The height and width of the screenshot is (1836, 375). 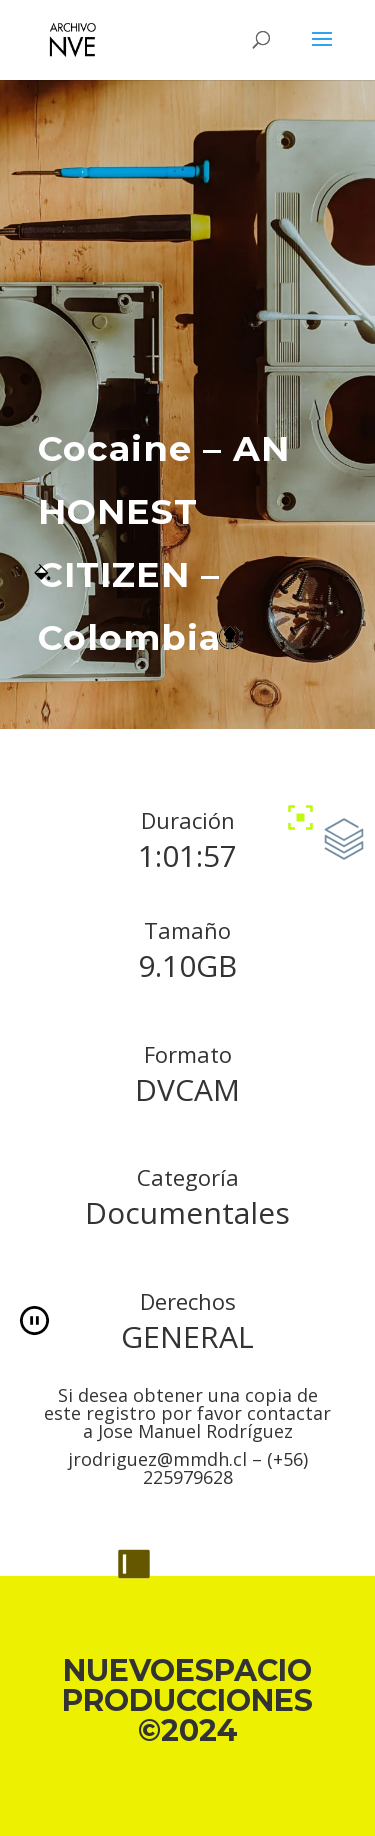 I want to click on open GitKraken git client, so click(x=230, y=638).